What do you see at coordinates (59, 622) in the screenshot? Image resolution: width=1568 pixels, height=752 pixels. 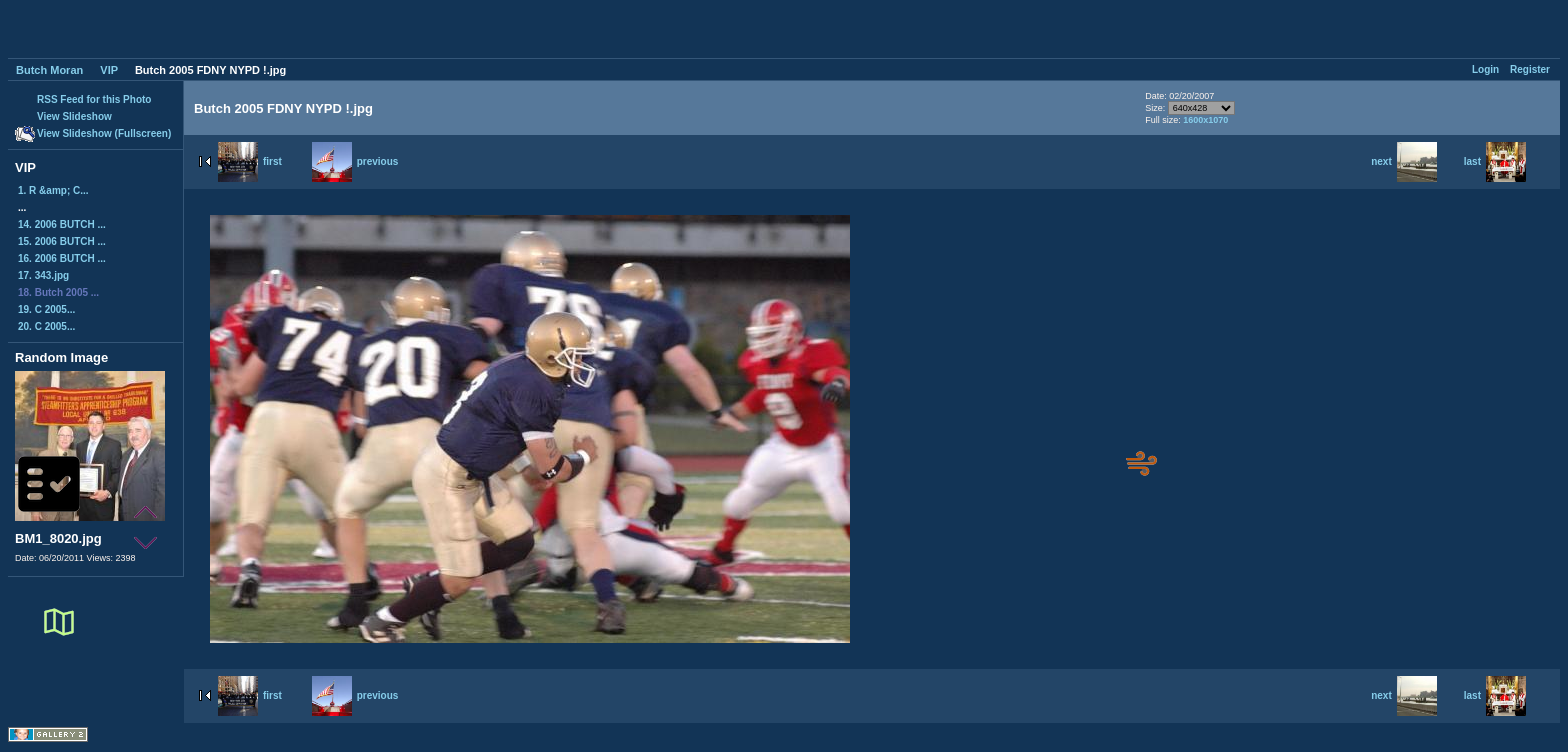 I see `open map view` at bounding box center [59, 622].